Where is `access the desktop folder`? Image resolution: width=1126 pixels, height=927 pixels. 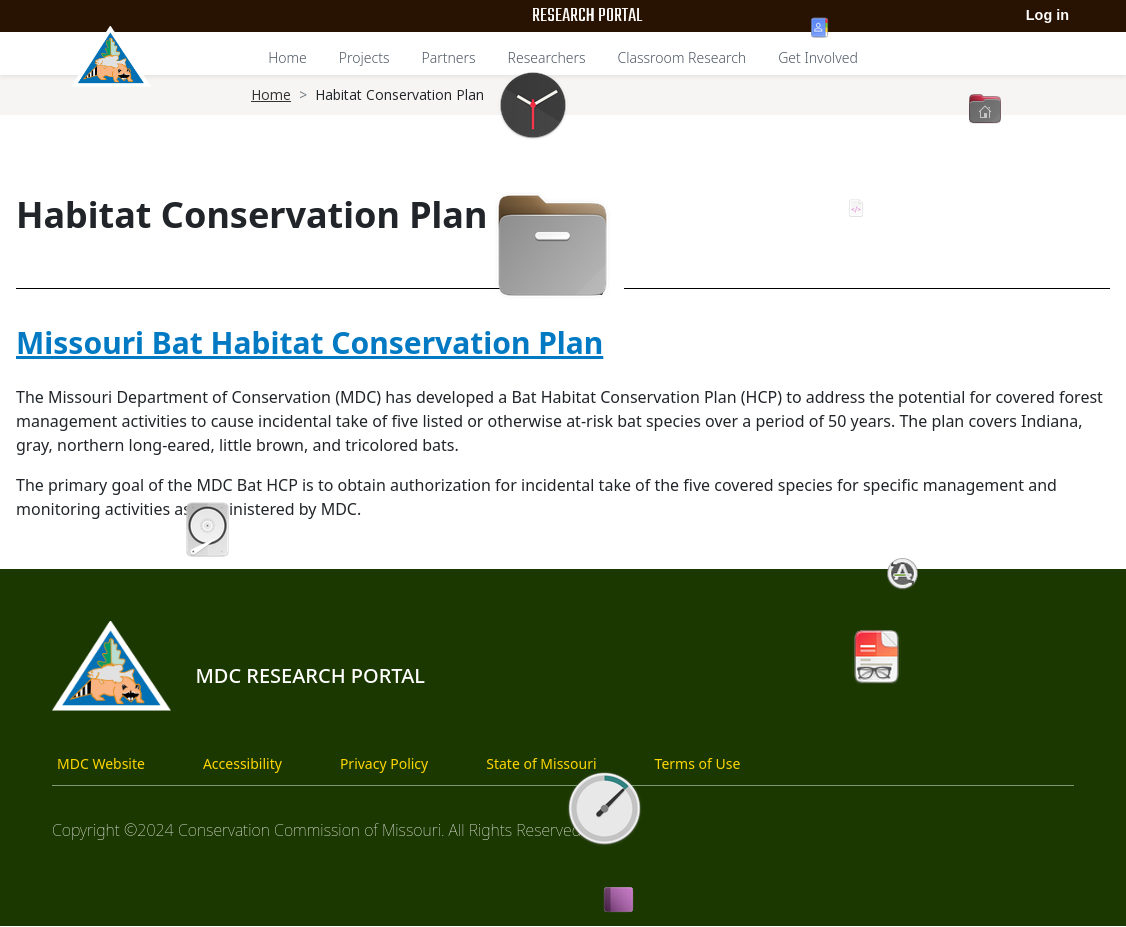 access the desktop folder is located at coordinates (618, 898).